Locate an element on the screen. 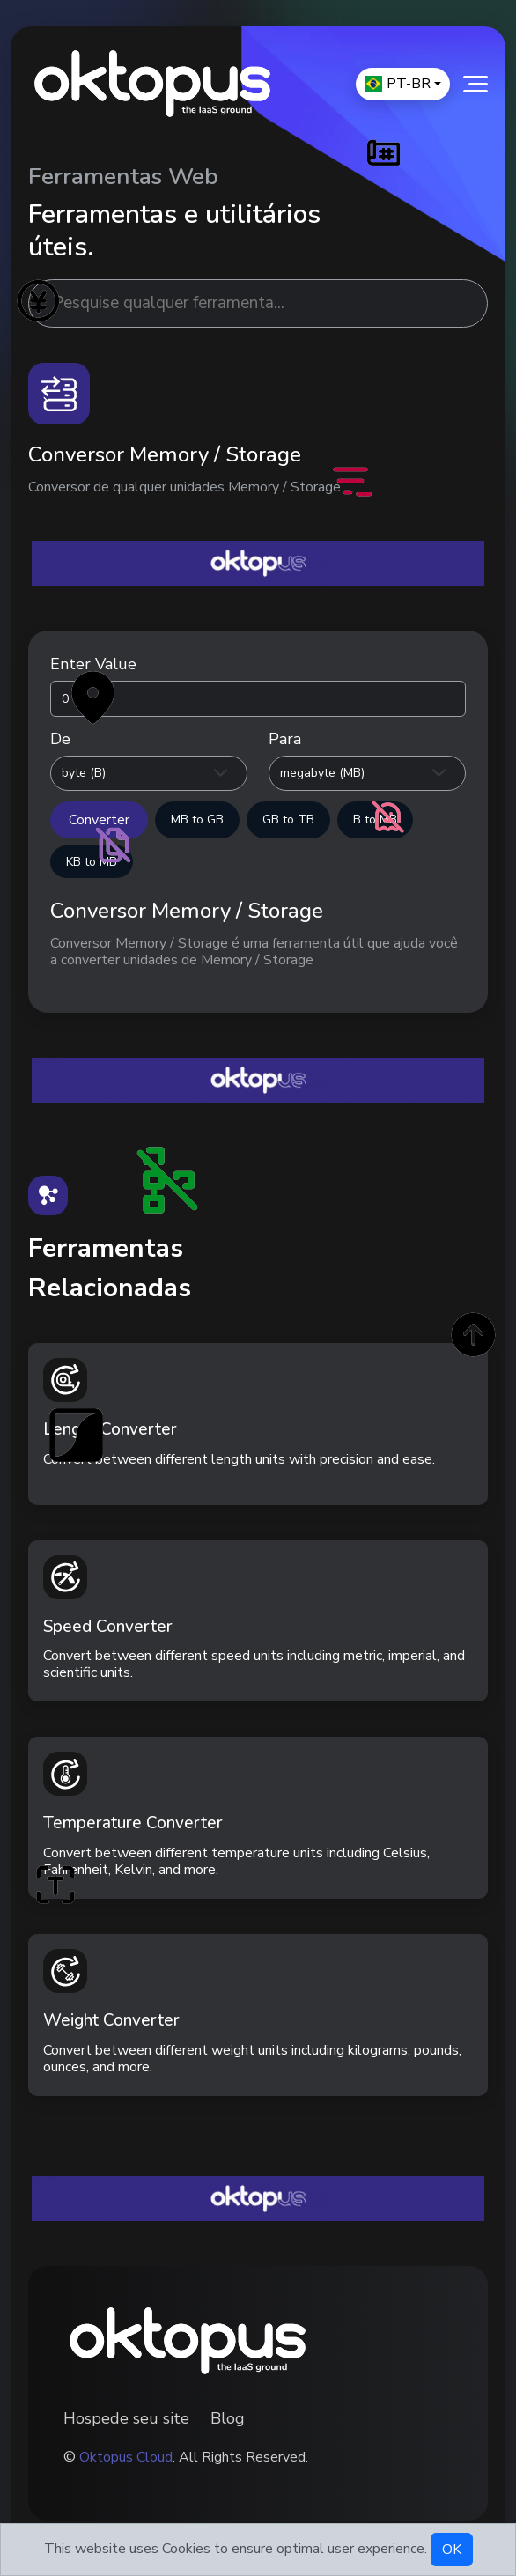 The image size is (516, 2576). disable ghost mode or incognito browsing is located at coordinates (387, 816).